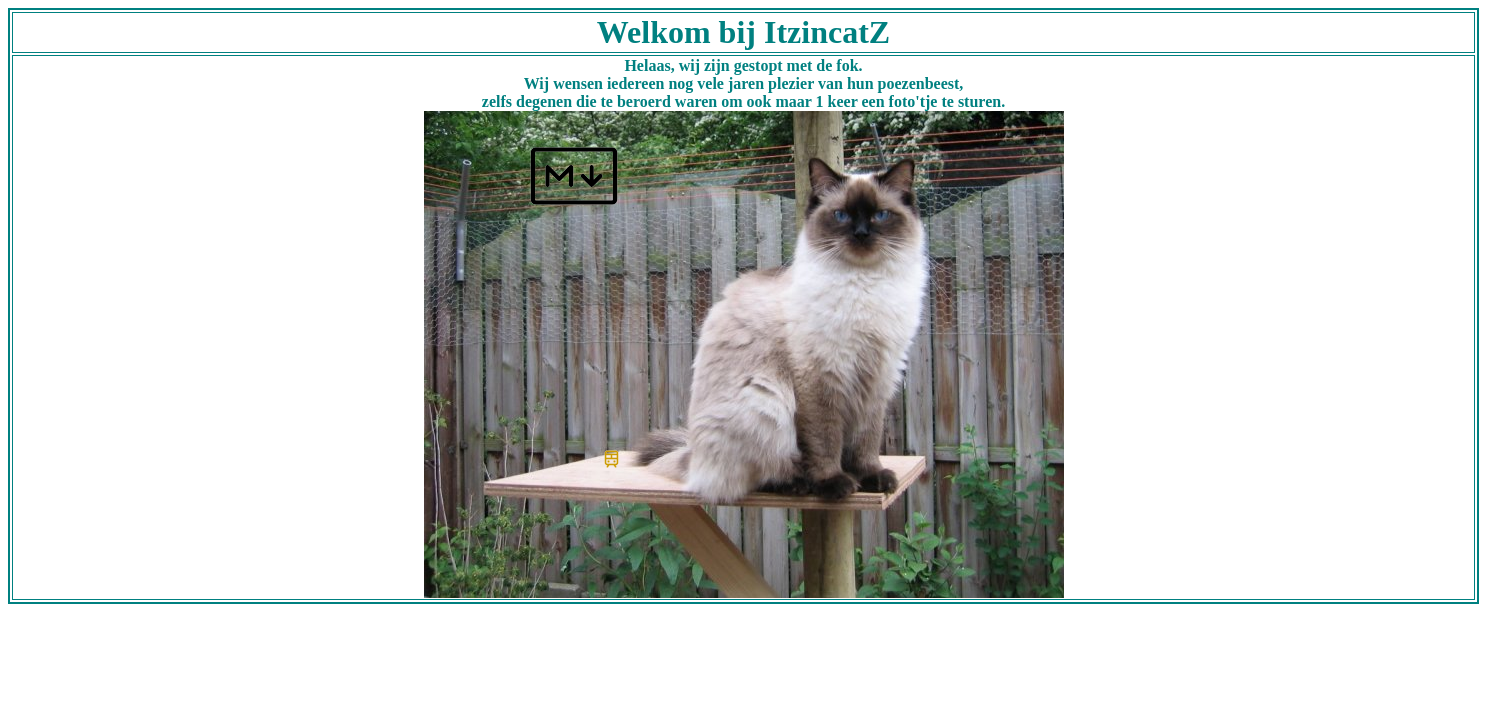  I want to click on access train schedules or railway information, so click(611, 458).